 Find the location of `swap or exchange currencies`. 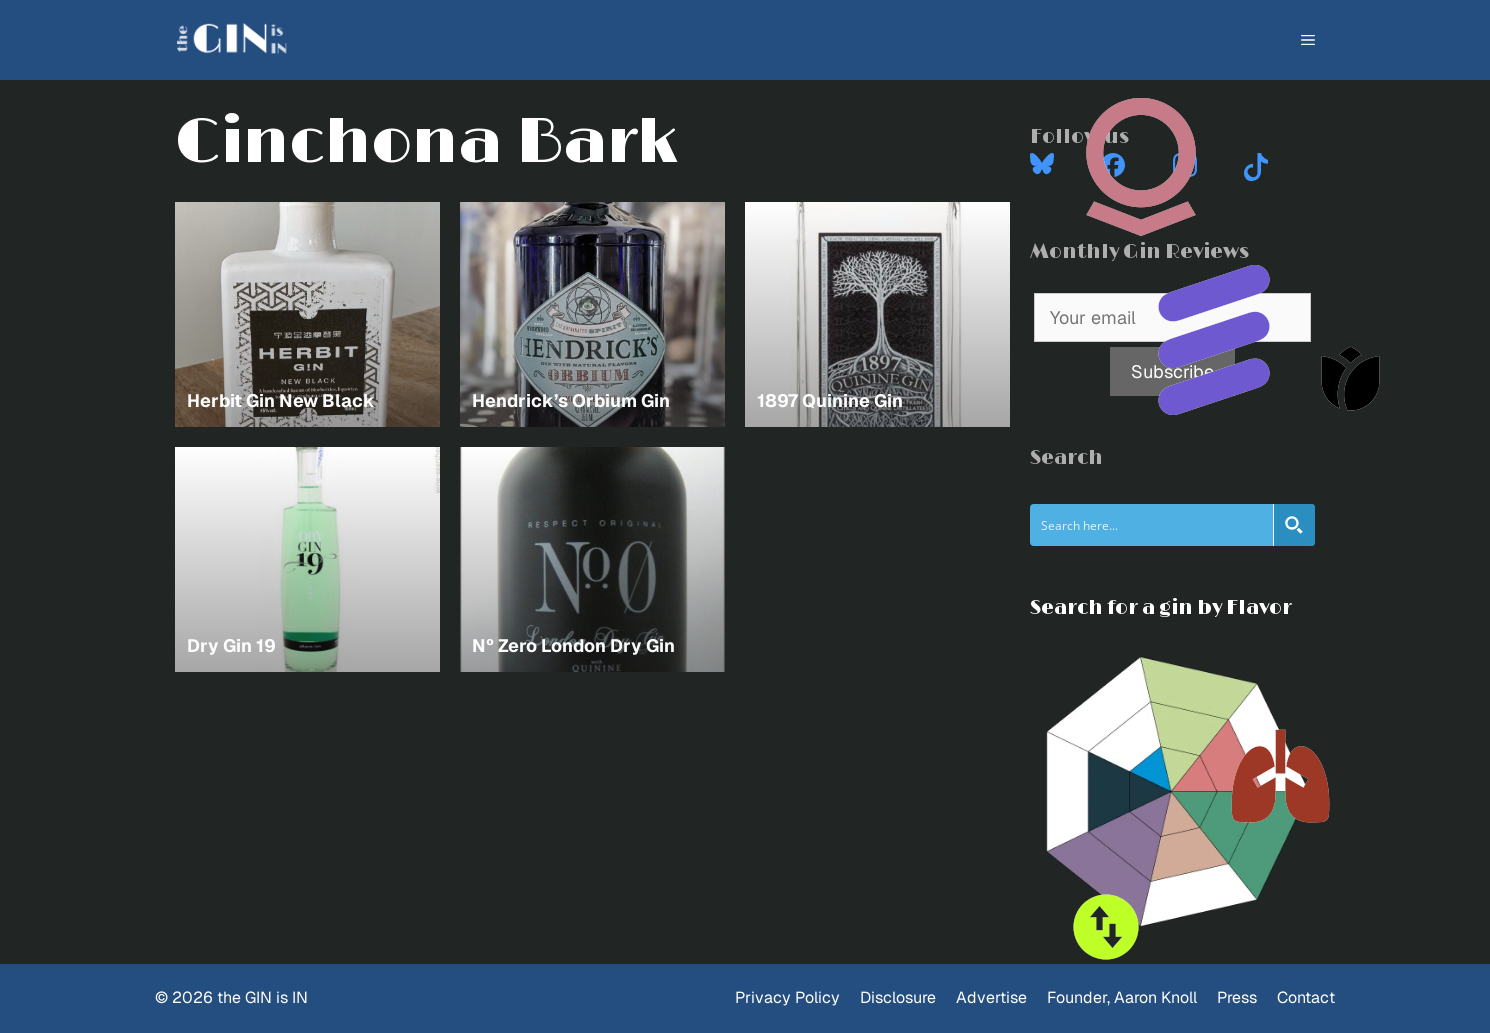

swap or exchange currencies is located at coordinates (1106, 927).